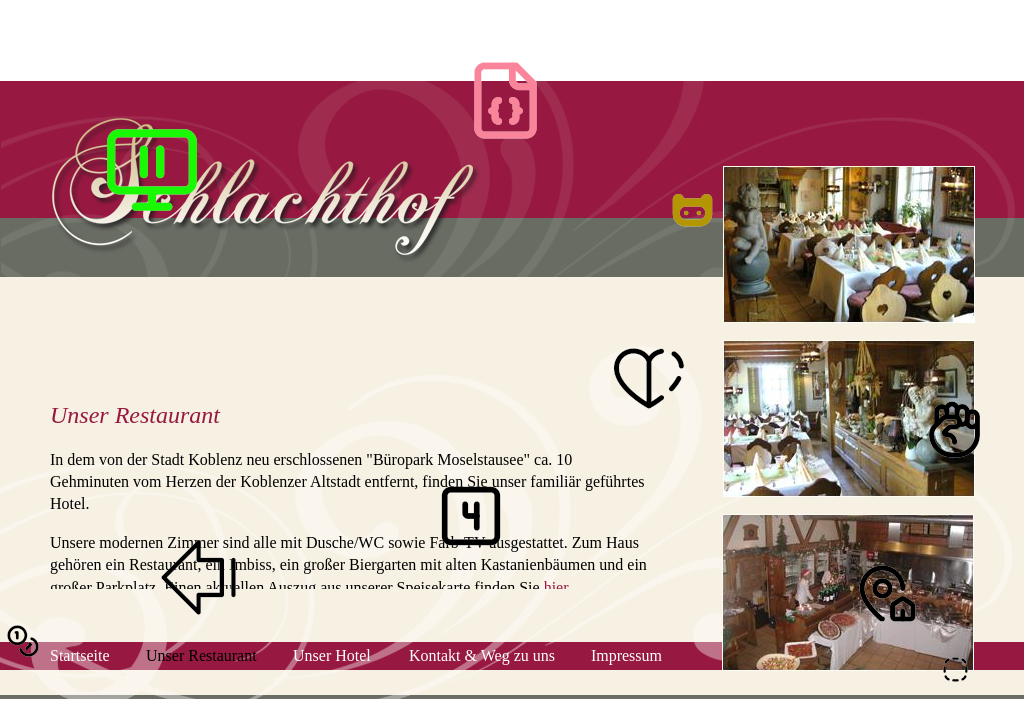 The width and height of the screenshot is (1024, 720). I want to click on select or crop area with rounded corners, so click(955, 669).